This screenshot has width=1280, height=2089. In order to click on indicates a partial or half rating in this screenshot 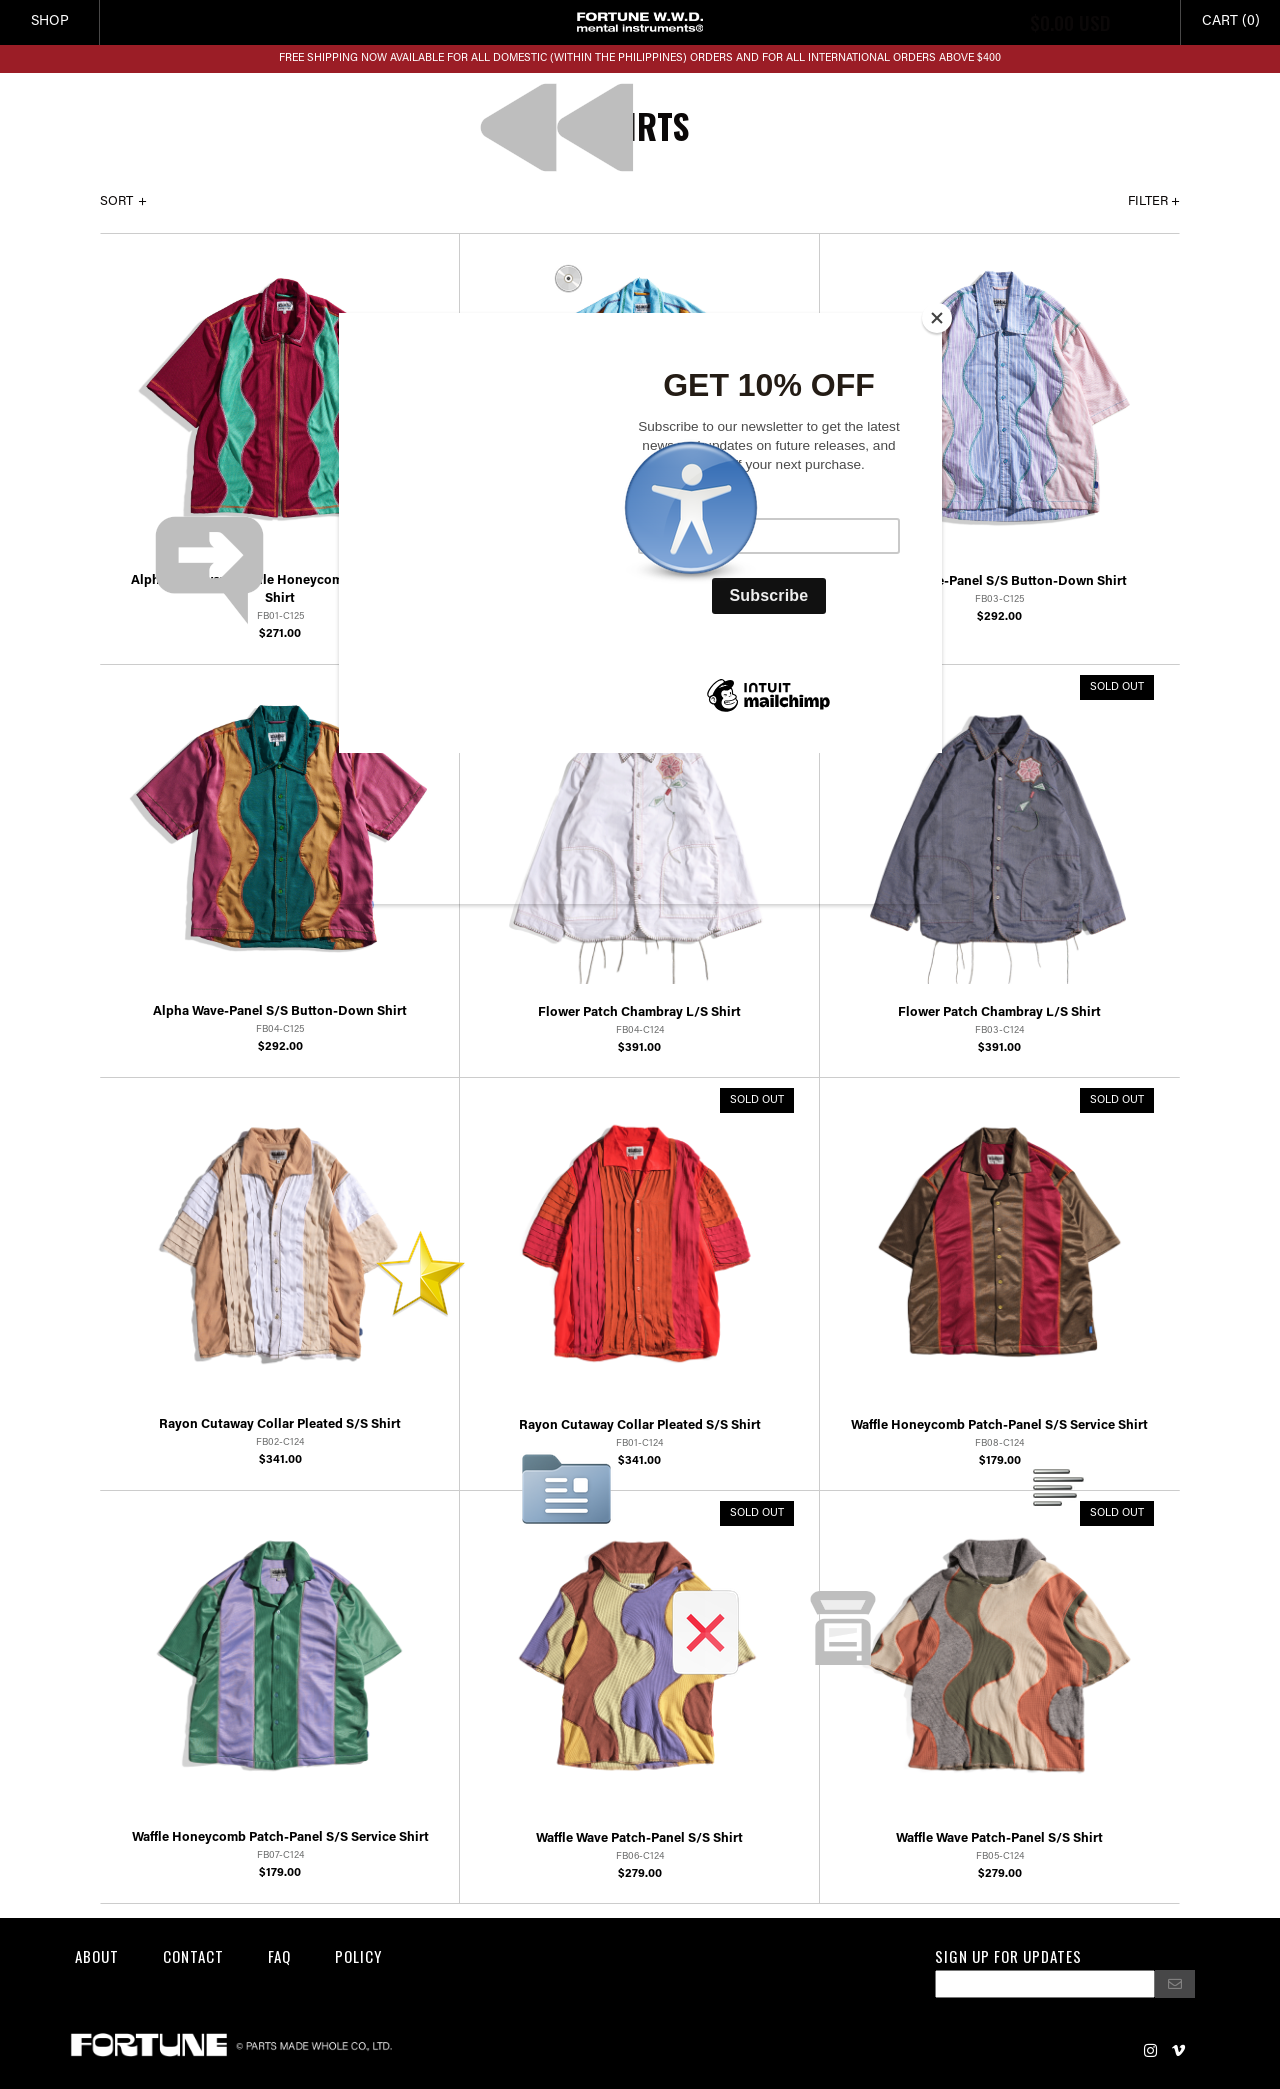, I will do `click(419, 1276)`.